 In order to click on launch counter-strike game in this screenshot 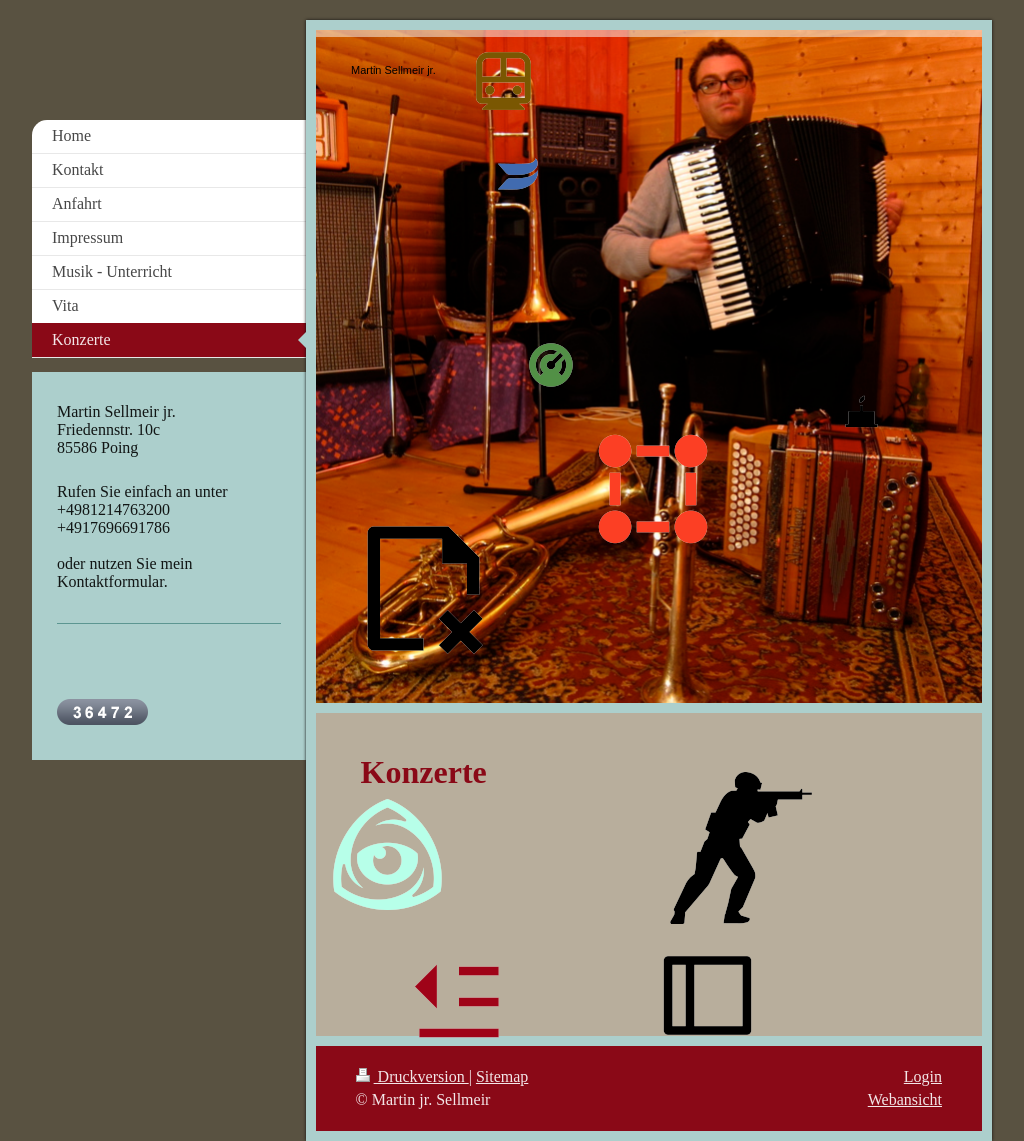, I will do `click(741, 848)`.